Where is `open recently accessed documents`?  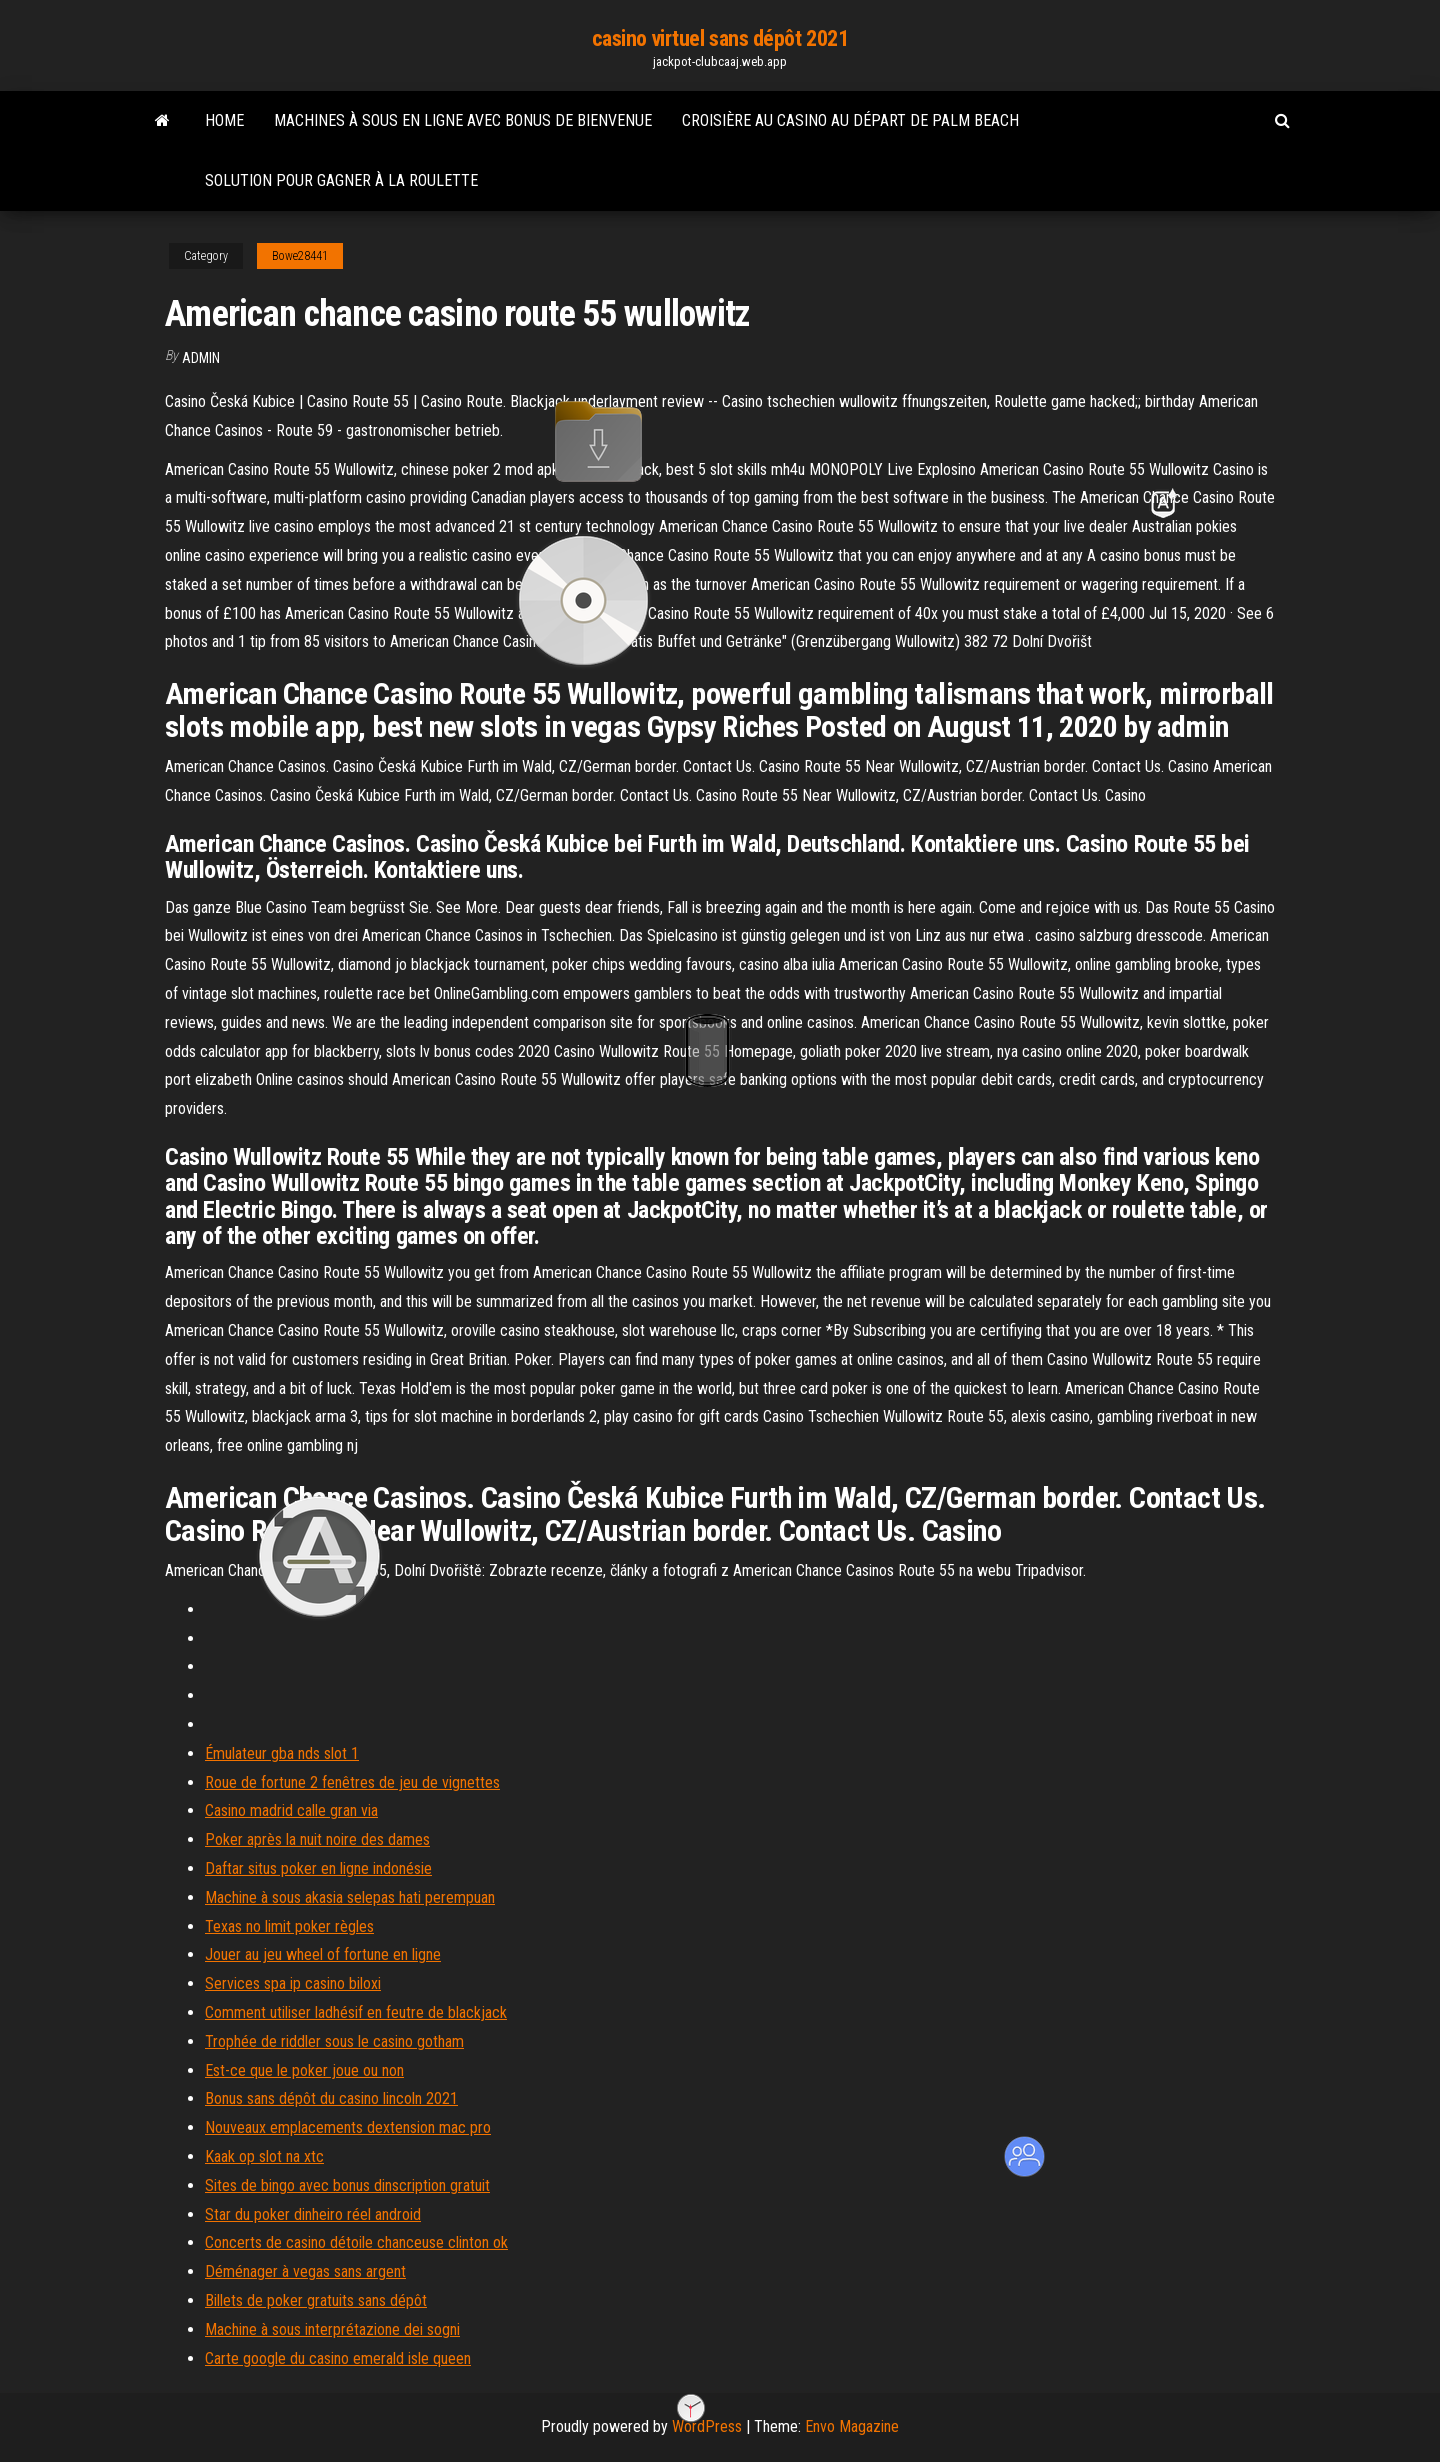
open recently accessed documents is located at coordinates (691, 2408).